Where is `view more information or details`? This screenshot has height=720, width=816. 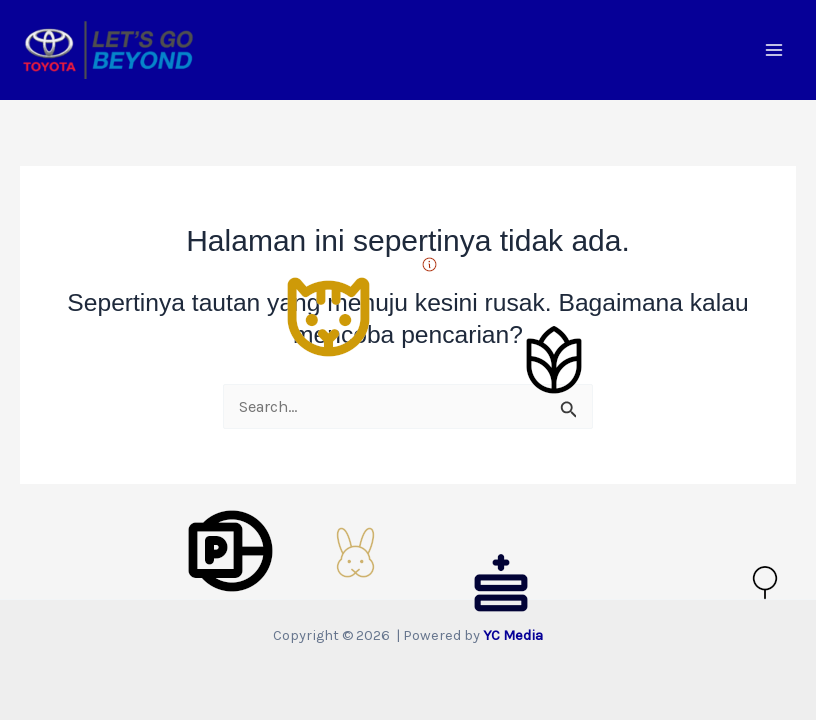
view more information or details is located at coordinates (429, 264).